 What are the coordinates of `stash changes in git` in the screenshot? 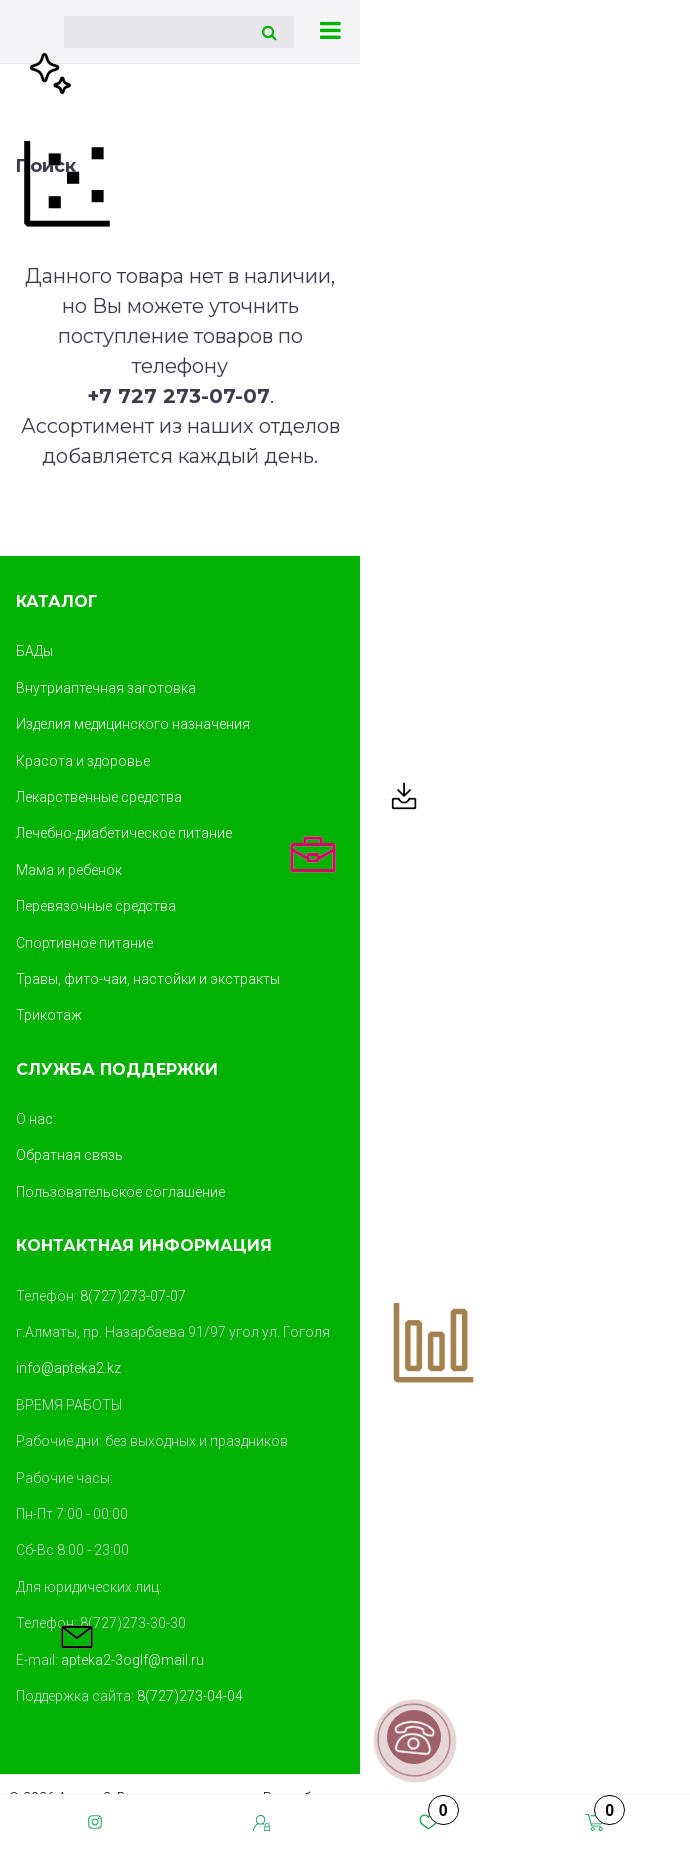 It's located at (405, 796).